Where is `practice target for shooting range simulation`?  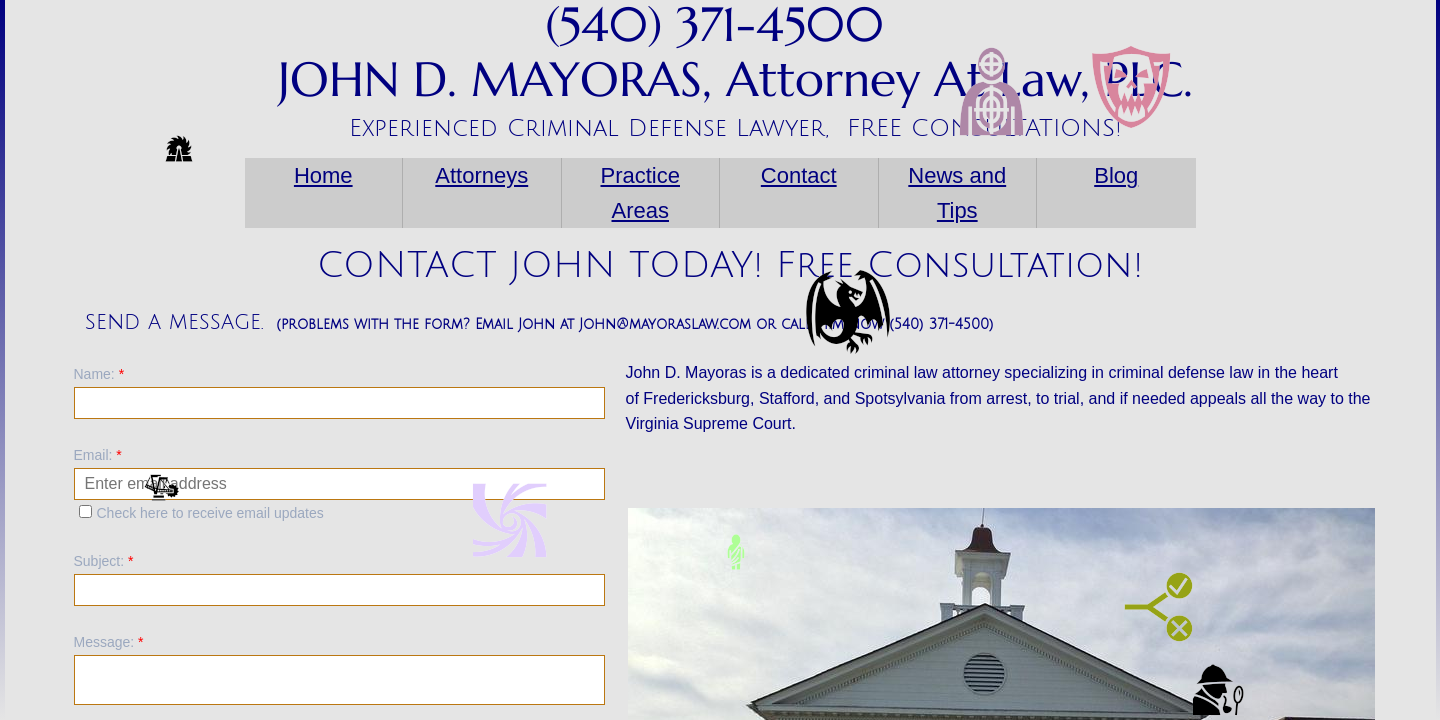
practice target for shooting range simulation is located at coordinates (991, 91).